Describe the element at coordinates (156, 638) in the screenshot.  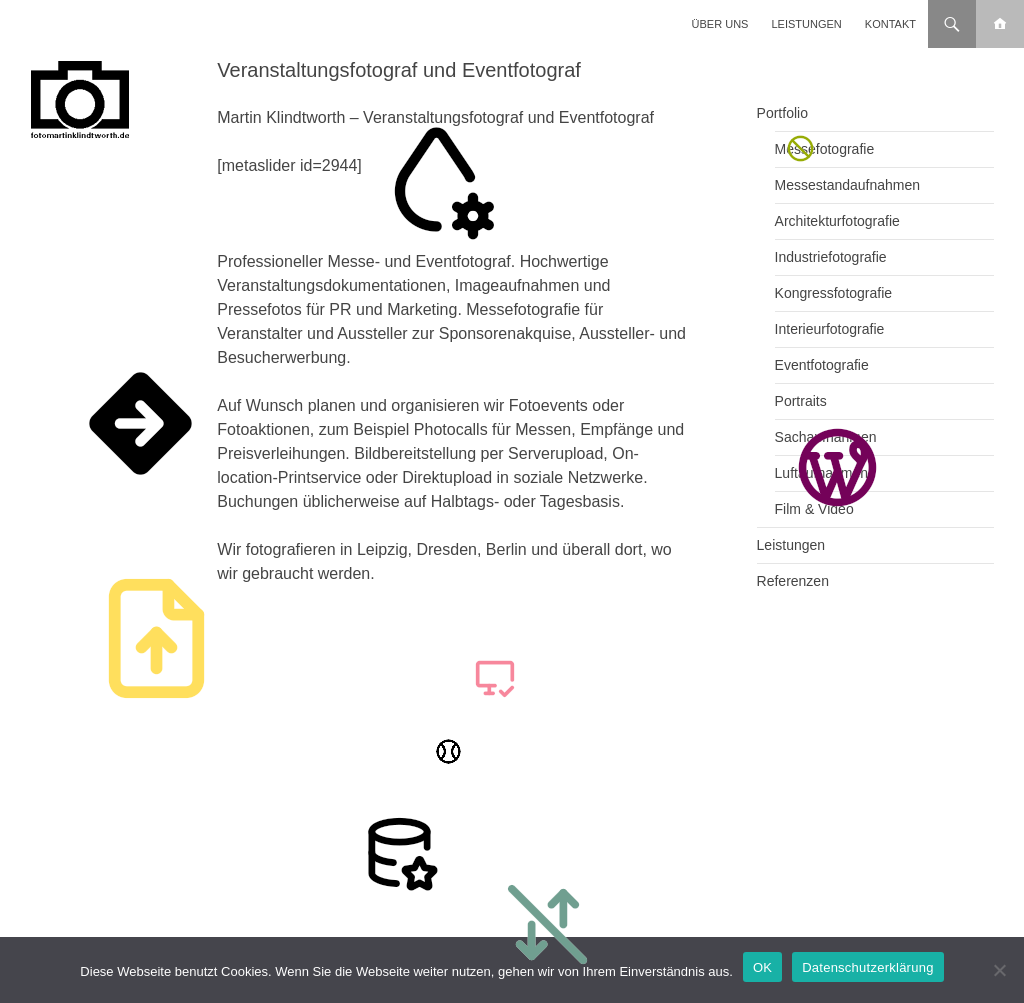
I see `upload a file from your device` at that location.